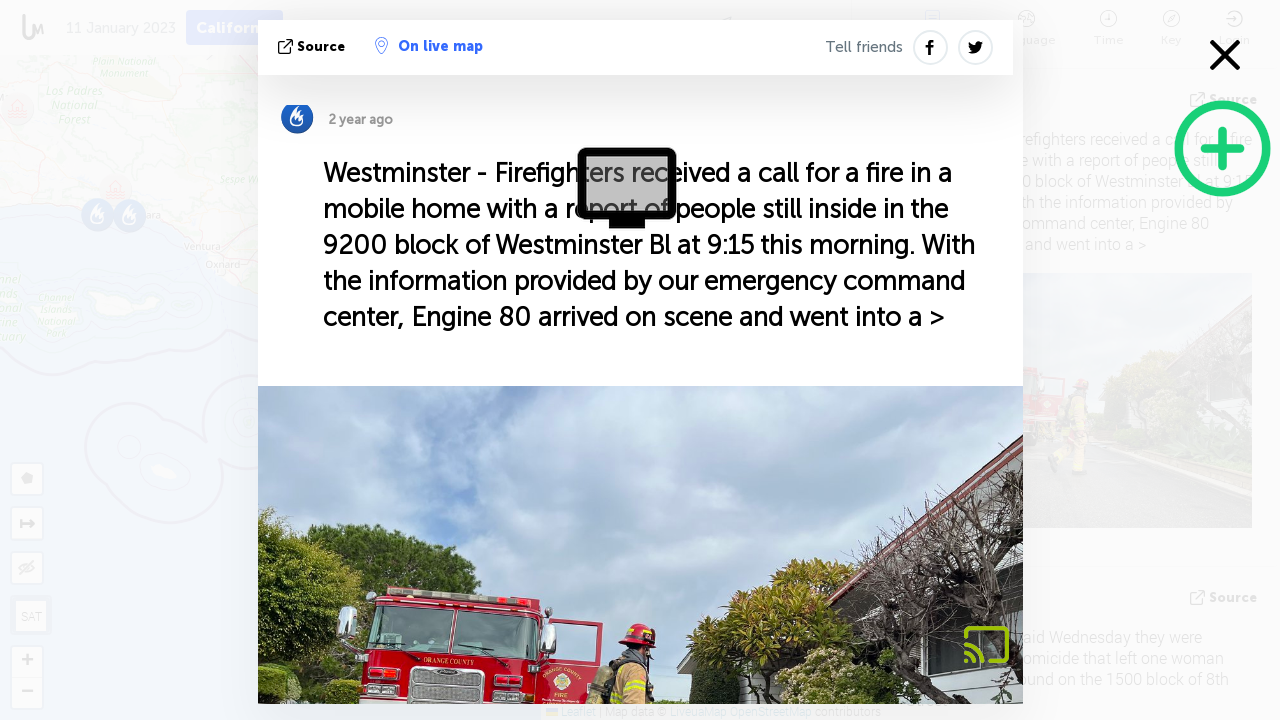 Image resolution: width=1280 pixels, height=720 pixels. Describe the element at coordinates (1222, 148) in the screenshot. I see `add a new item` at that location.